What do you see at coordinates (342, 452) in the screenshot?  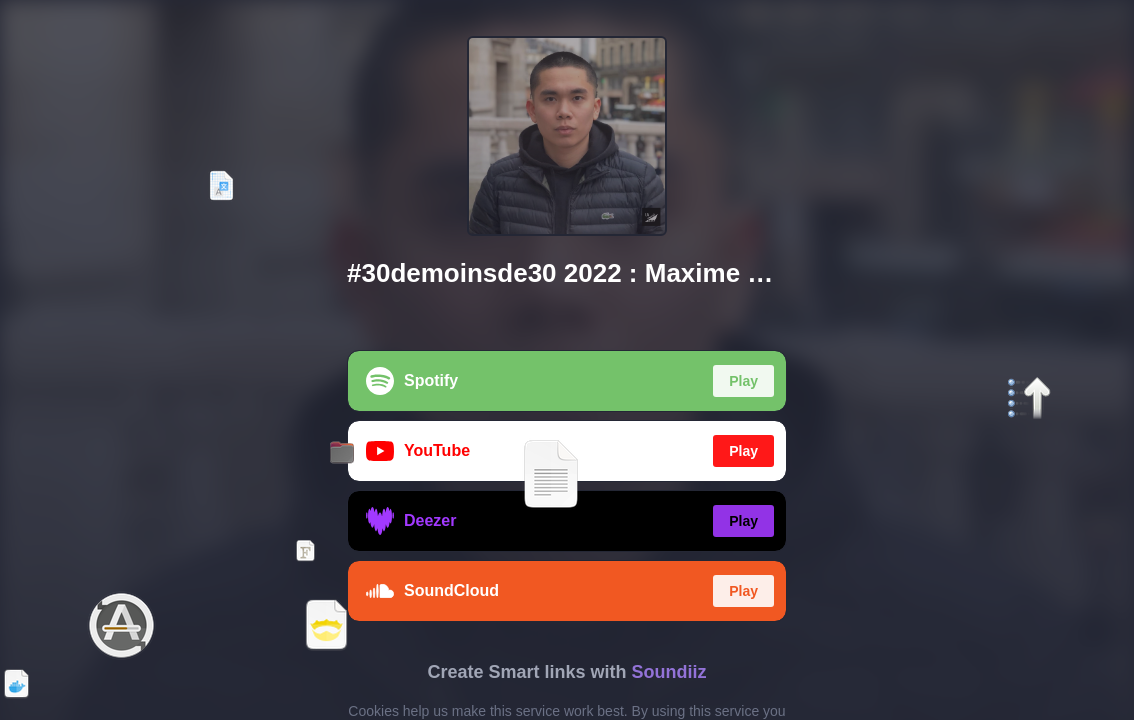 I see `open a folder or directory` at bounding box center [342, 452].